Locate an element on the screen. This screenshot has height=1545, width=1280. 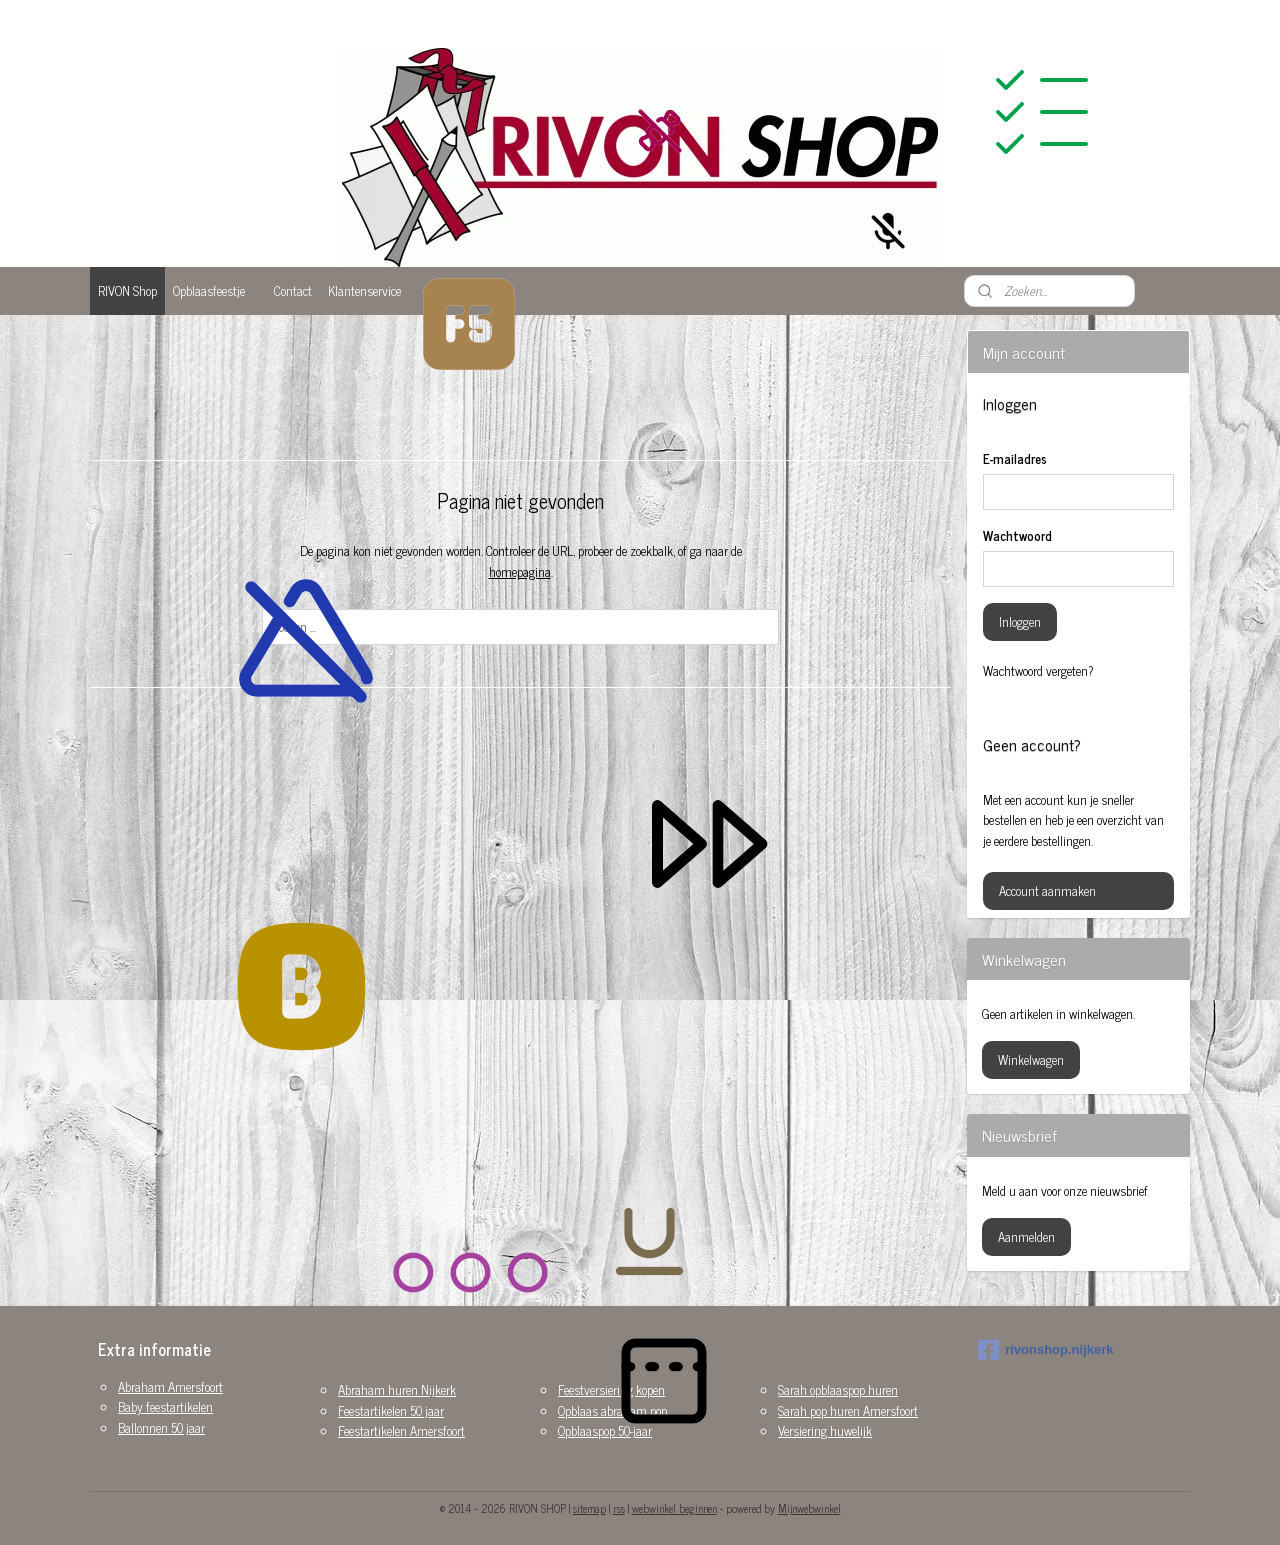
apply underline formatting to selected text is located at coordinates (649, 1241).